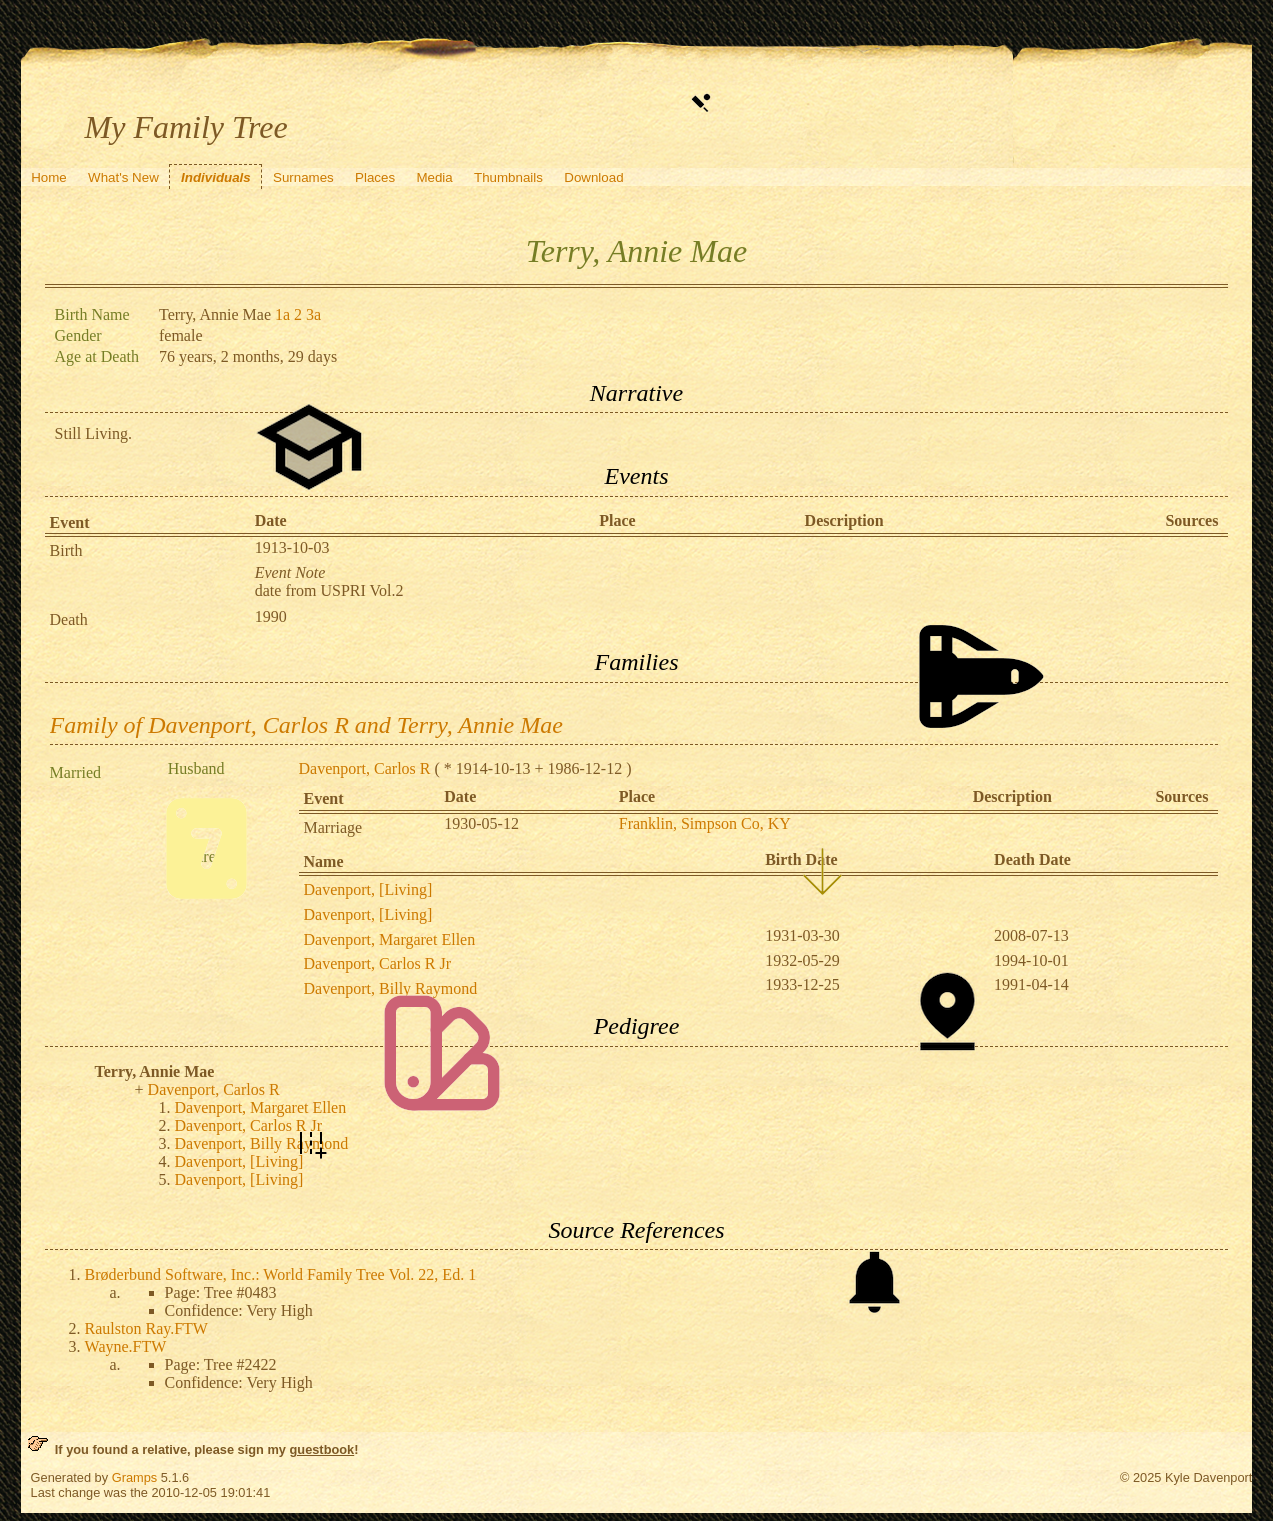  What do you see at coordinates (701, 103) in the screenshot?
I see `access cricket sports content` at bounding box center [701, 103].